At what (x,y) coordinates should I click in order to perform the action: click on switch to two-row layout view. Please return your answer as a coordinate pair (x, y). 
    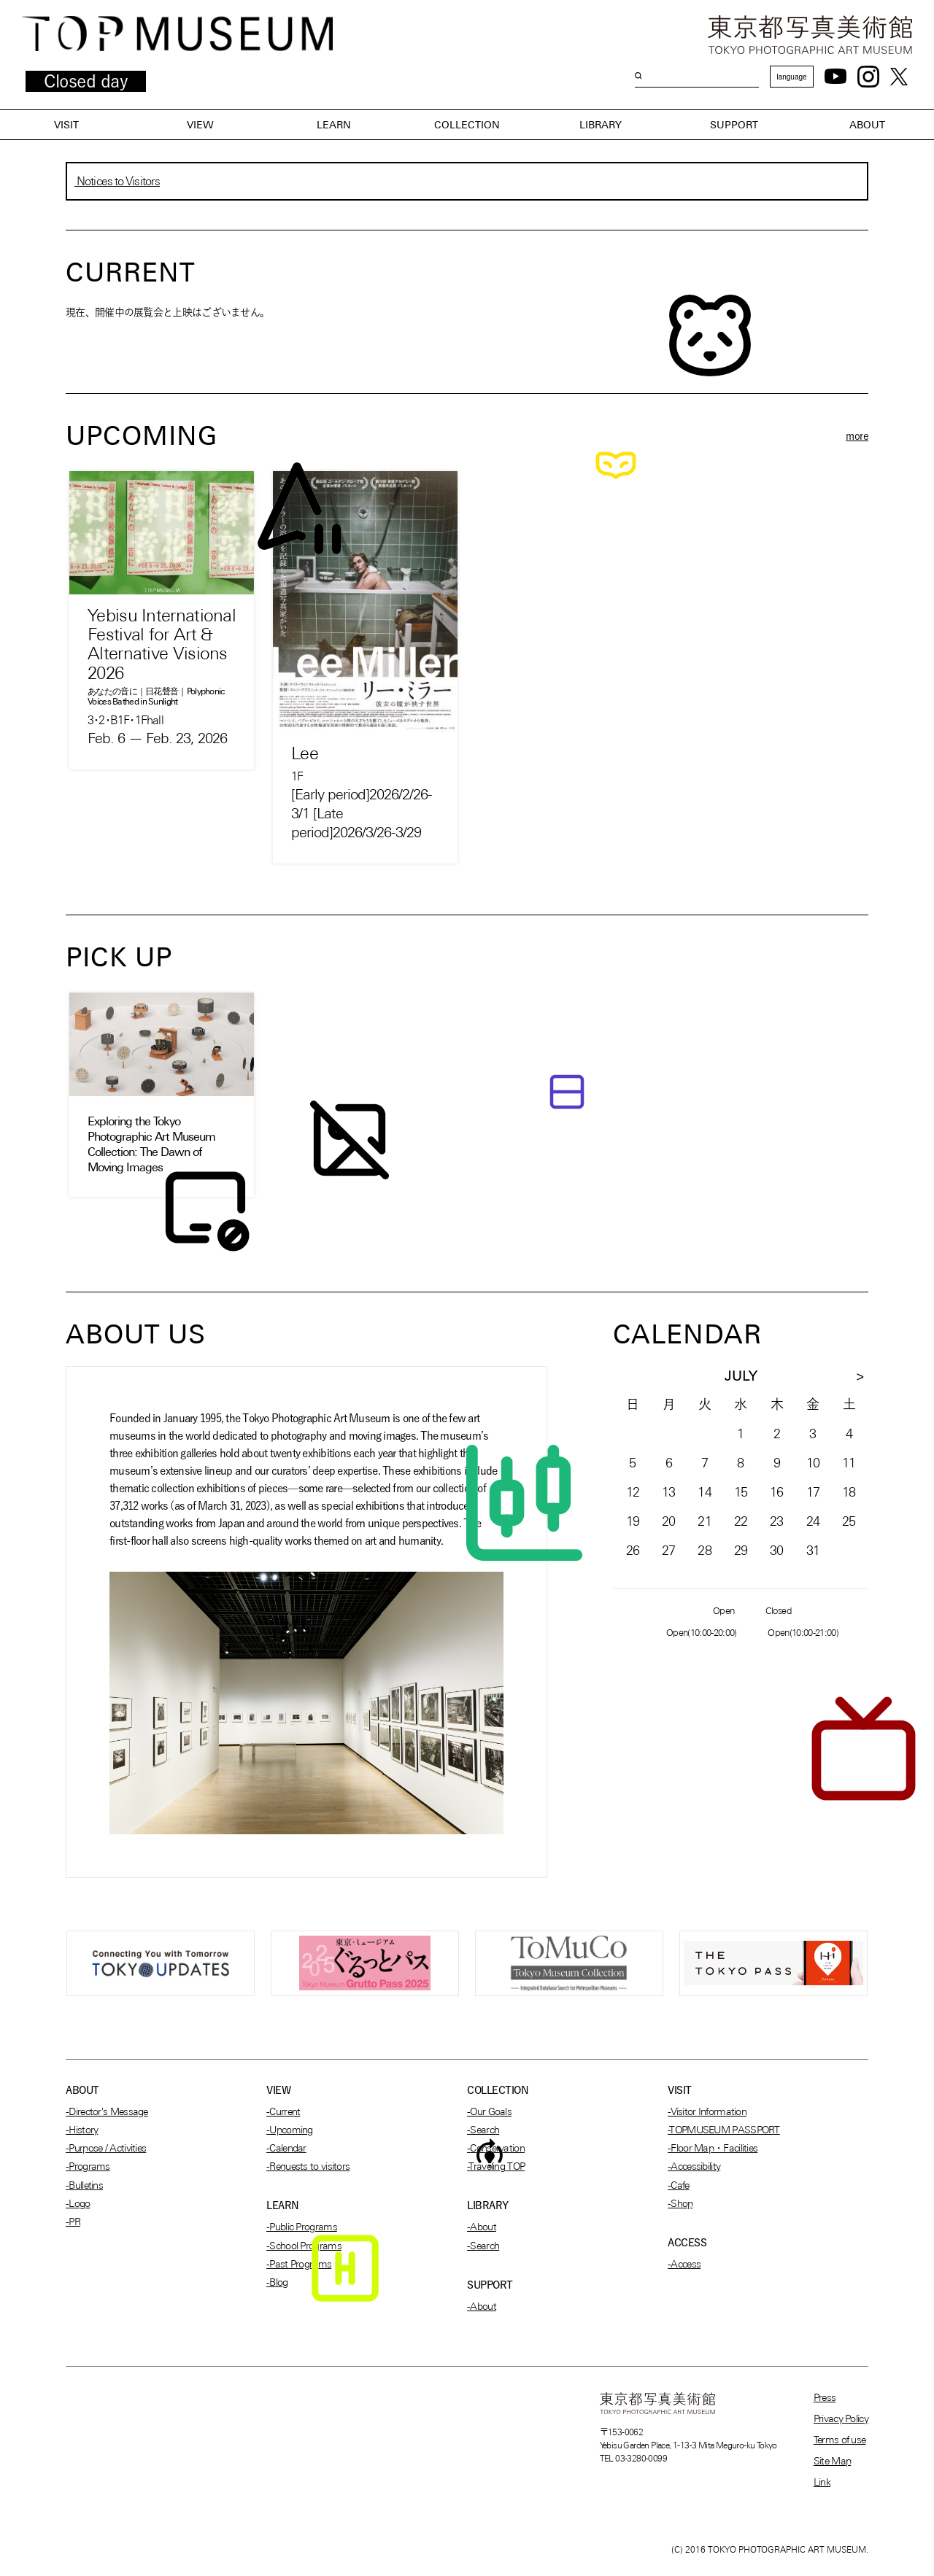
    Looking at the image, I should click on (567, 1092).